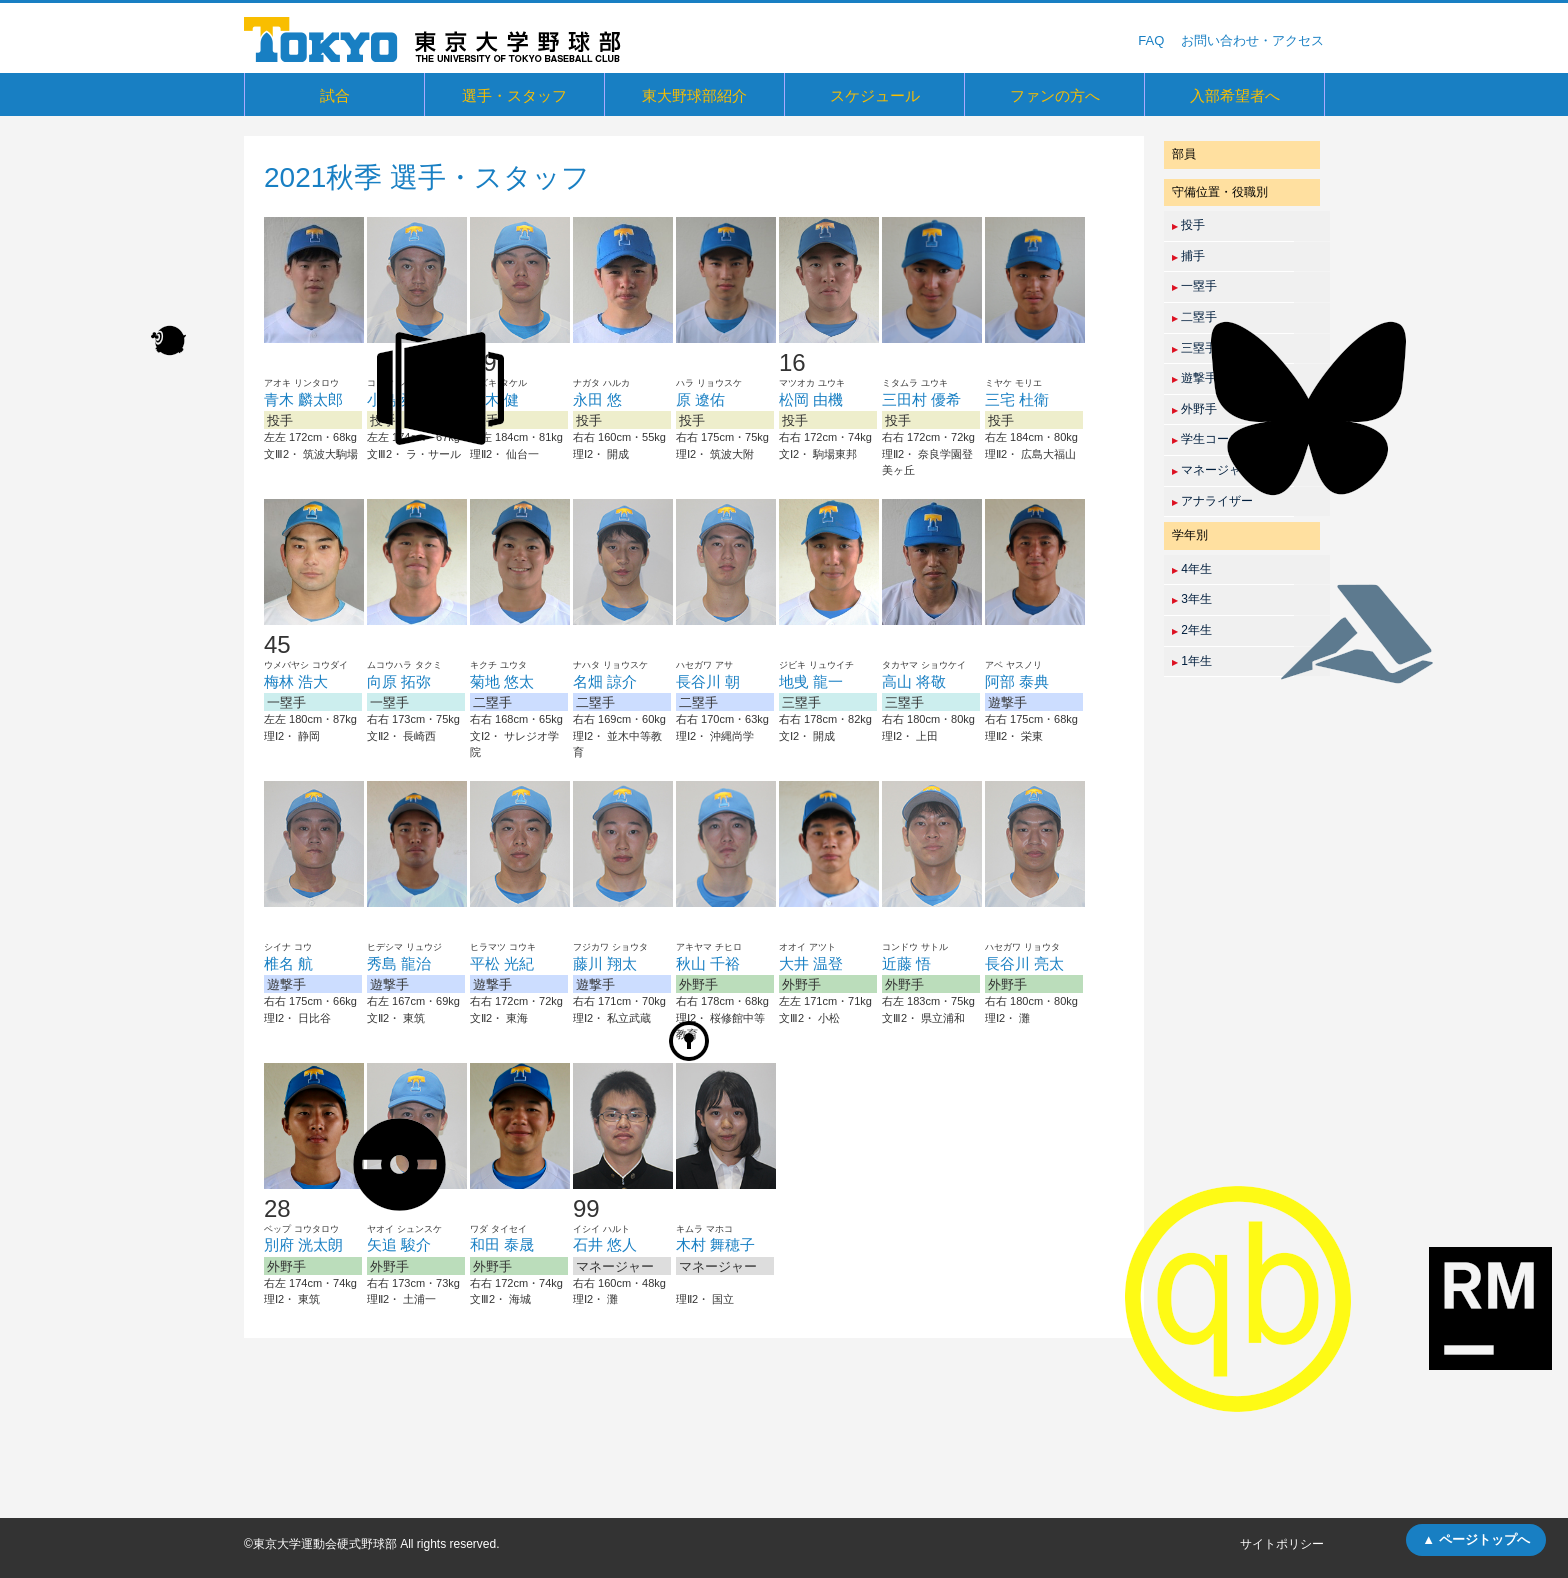 The height and width of the screenshot is (1578, 1568). Describe the element at coordinates (1238, 1299) in the screenshot. I see `open qbittorrent torrent client` at that location.